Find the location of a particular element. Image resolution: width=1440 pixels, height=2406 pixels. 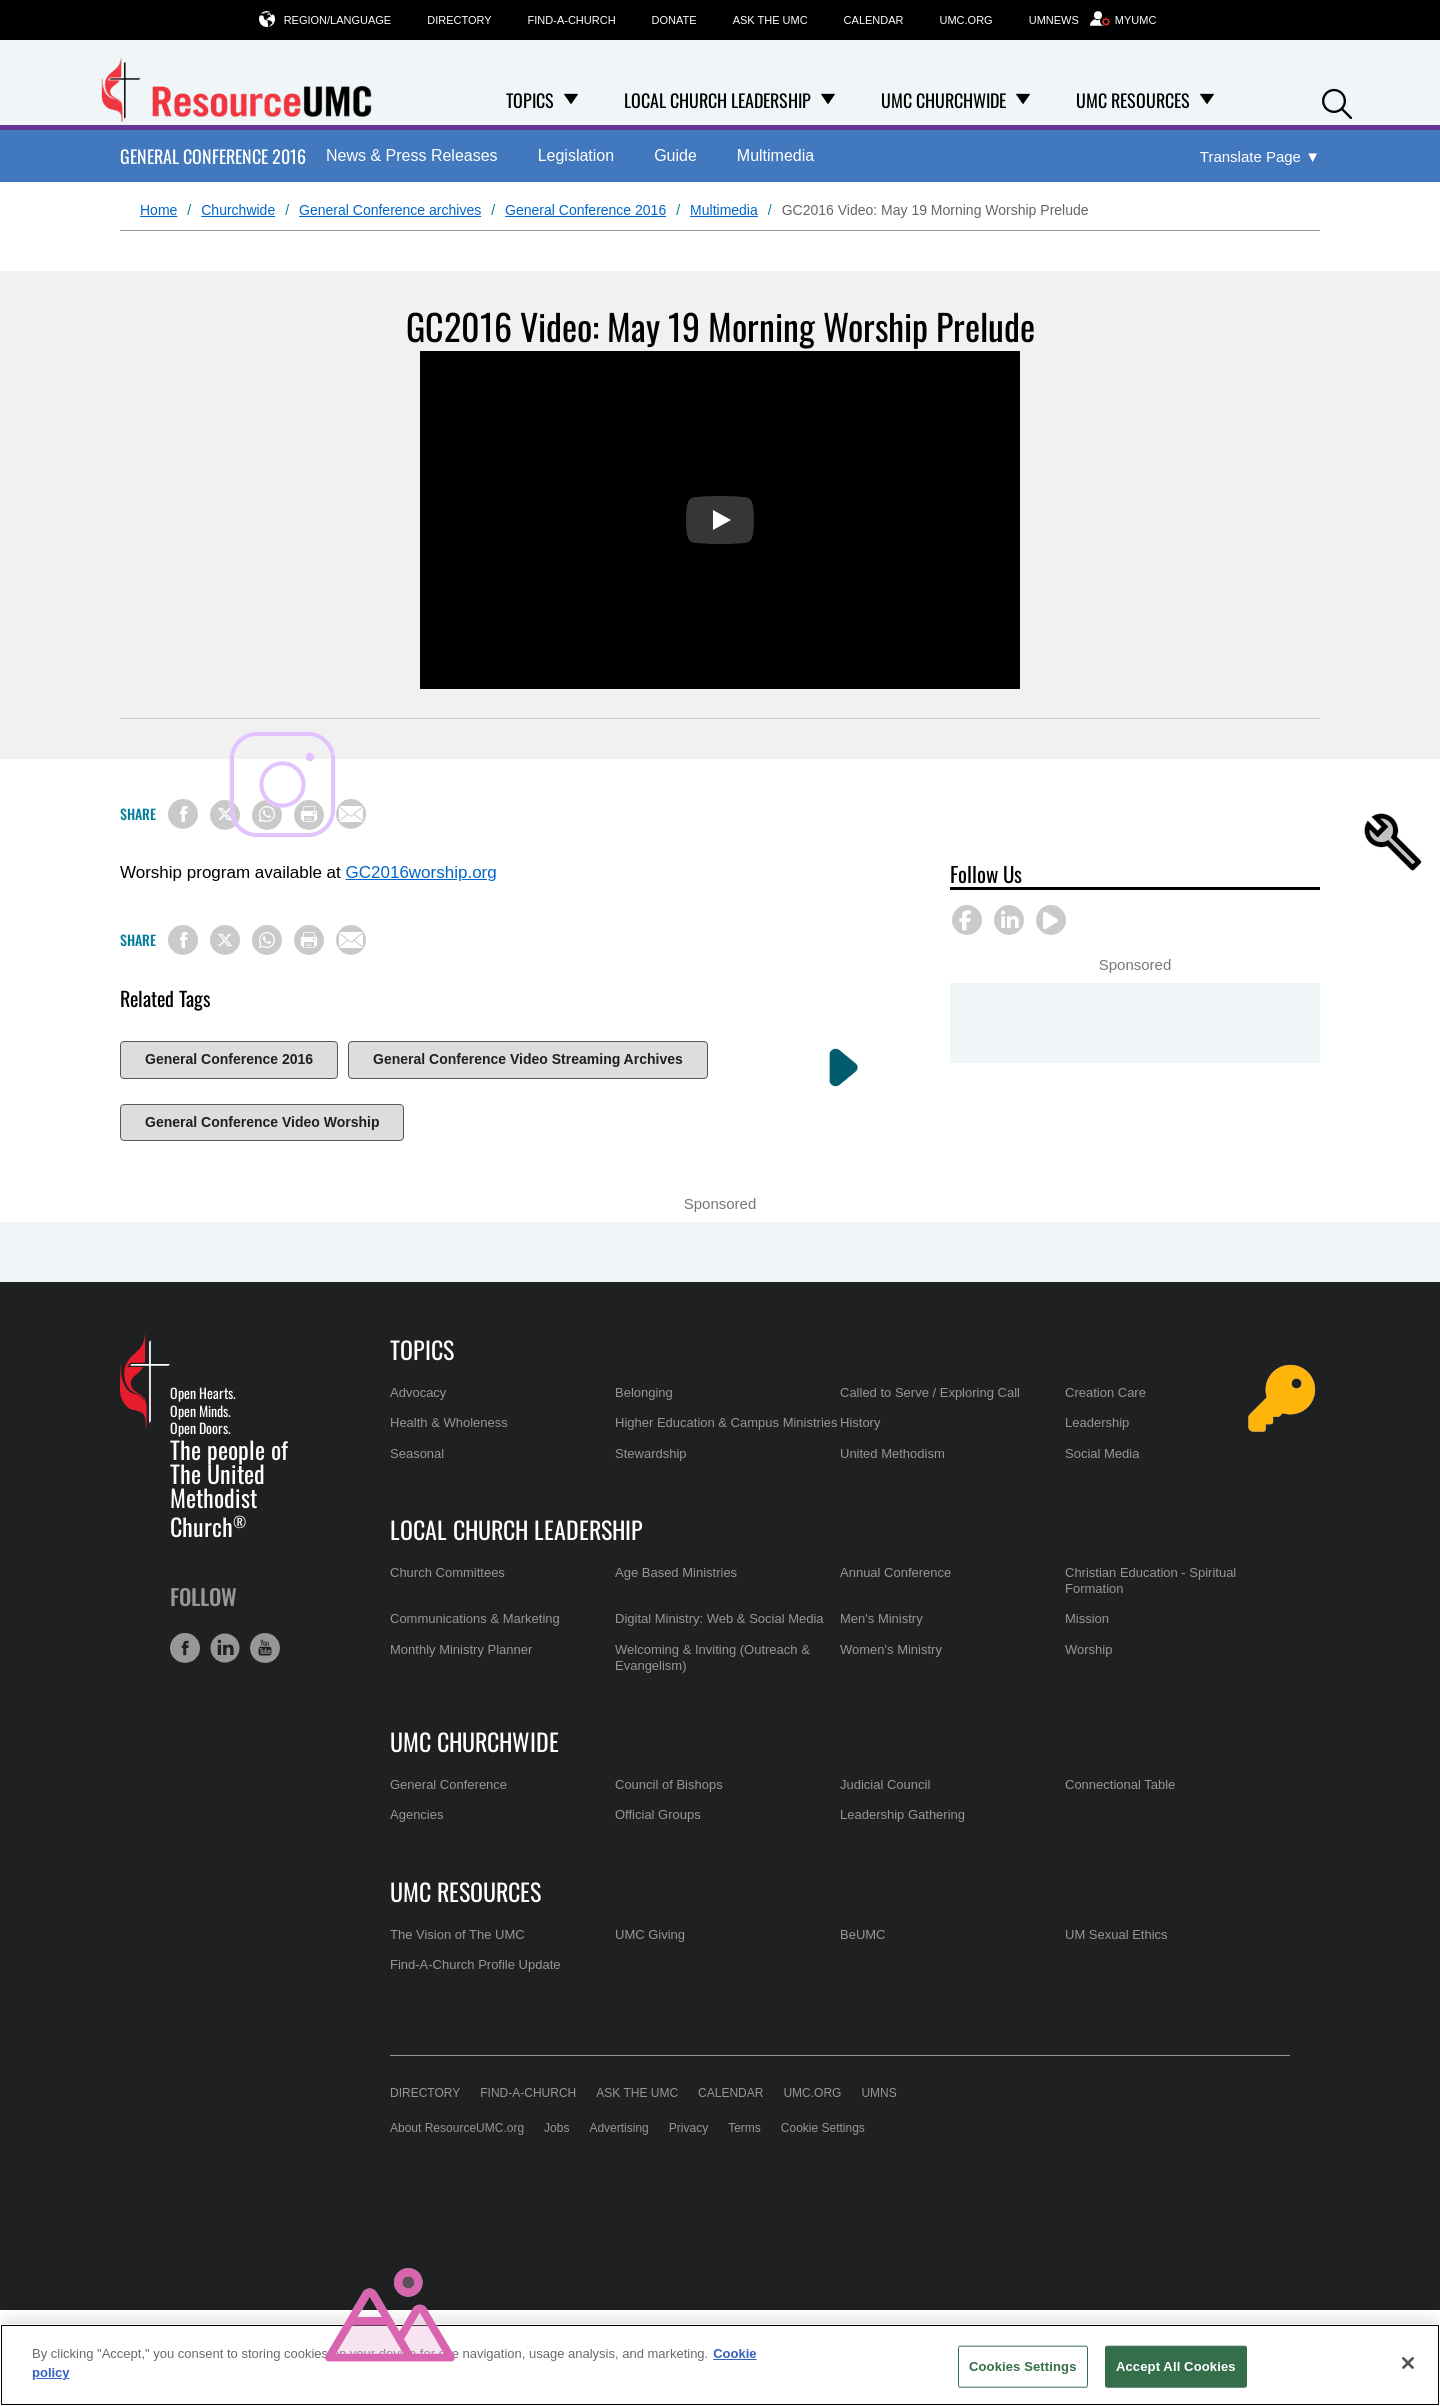

go to next item or screen is located at coordinates (840, 1067).